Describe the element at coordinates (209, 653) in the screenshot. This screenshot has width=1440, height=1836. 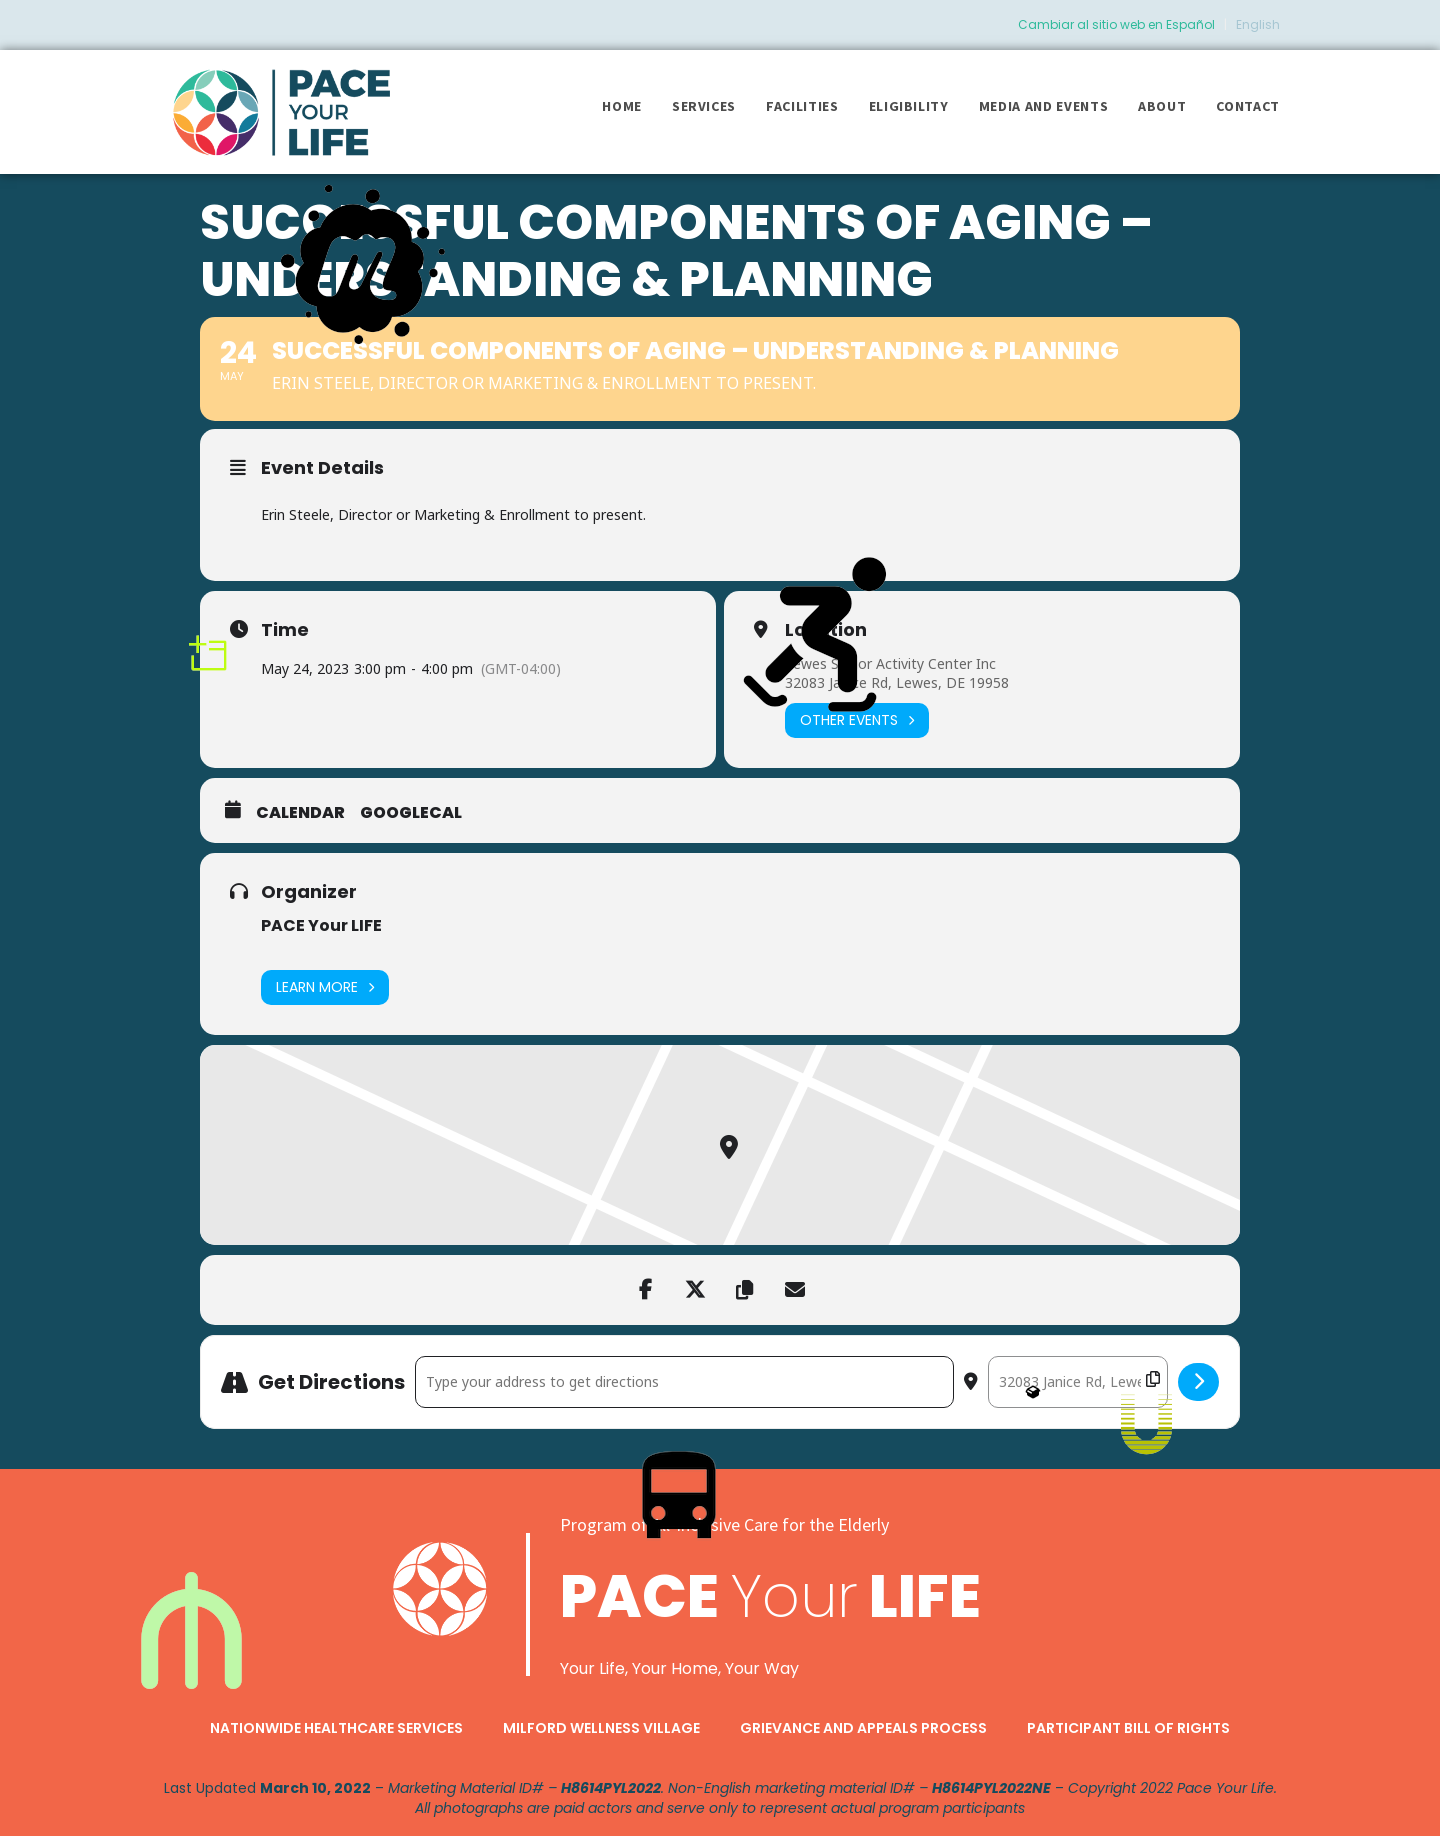
I see `open a new empty window` at that location.